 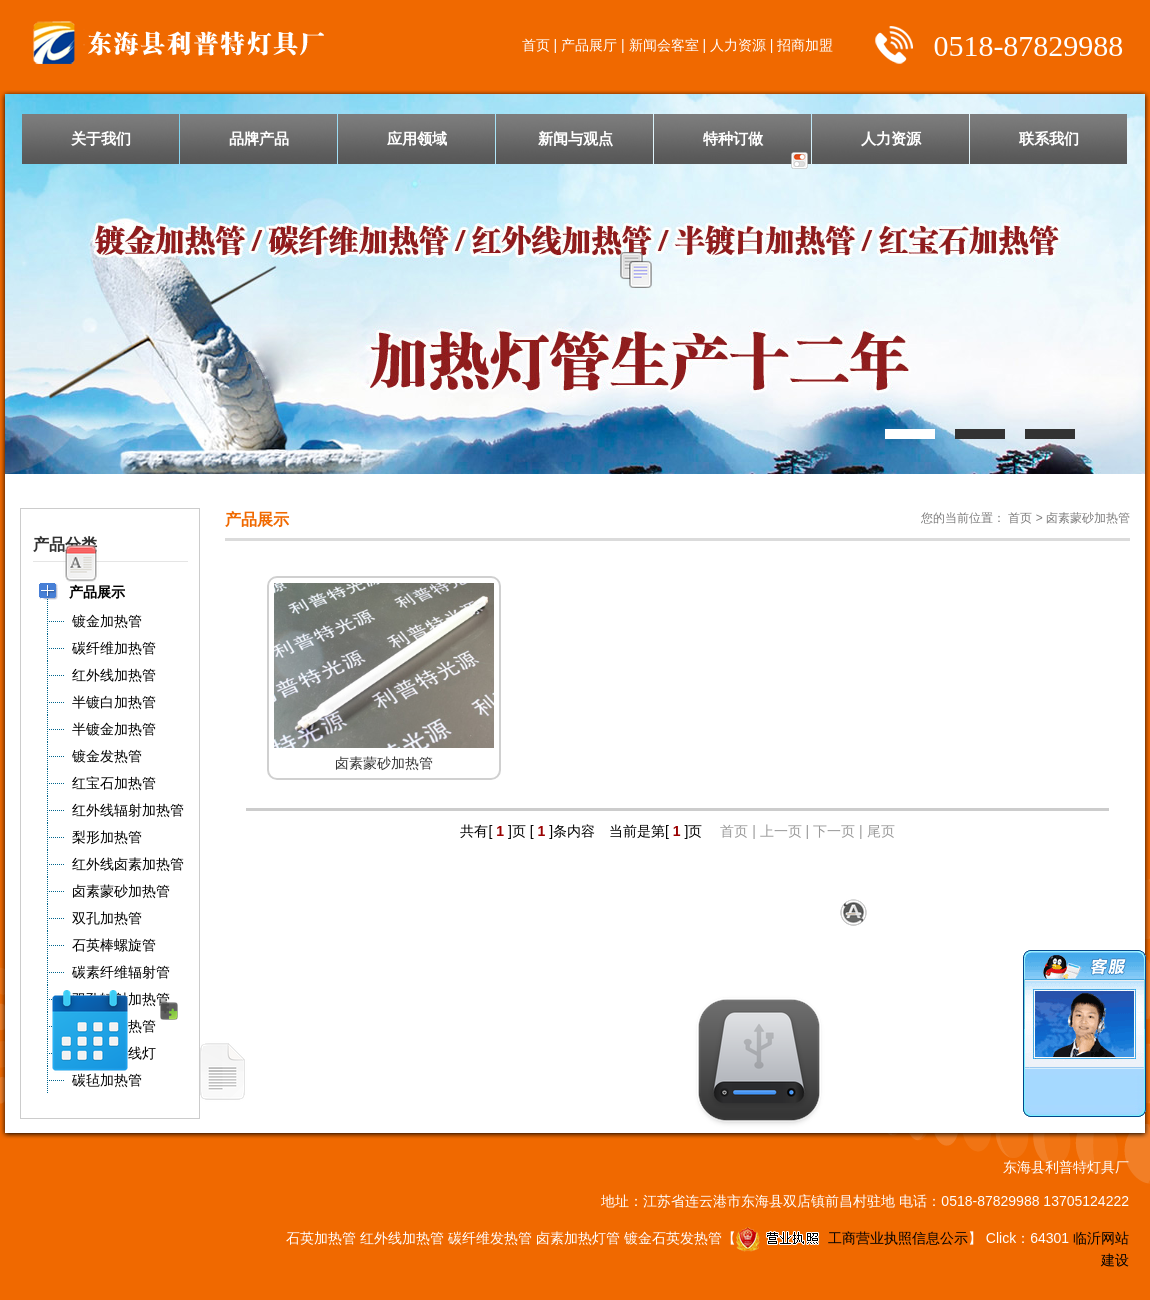 What do you see at coordinates (90, 1033) in the screenshot?
I see `open the calendar app` at bounding box center [90, 1033].